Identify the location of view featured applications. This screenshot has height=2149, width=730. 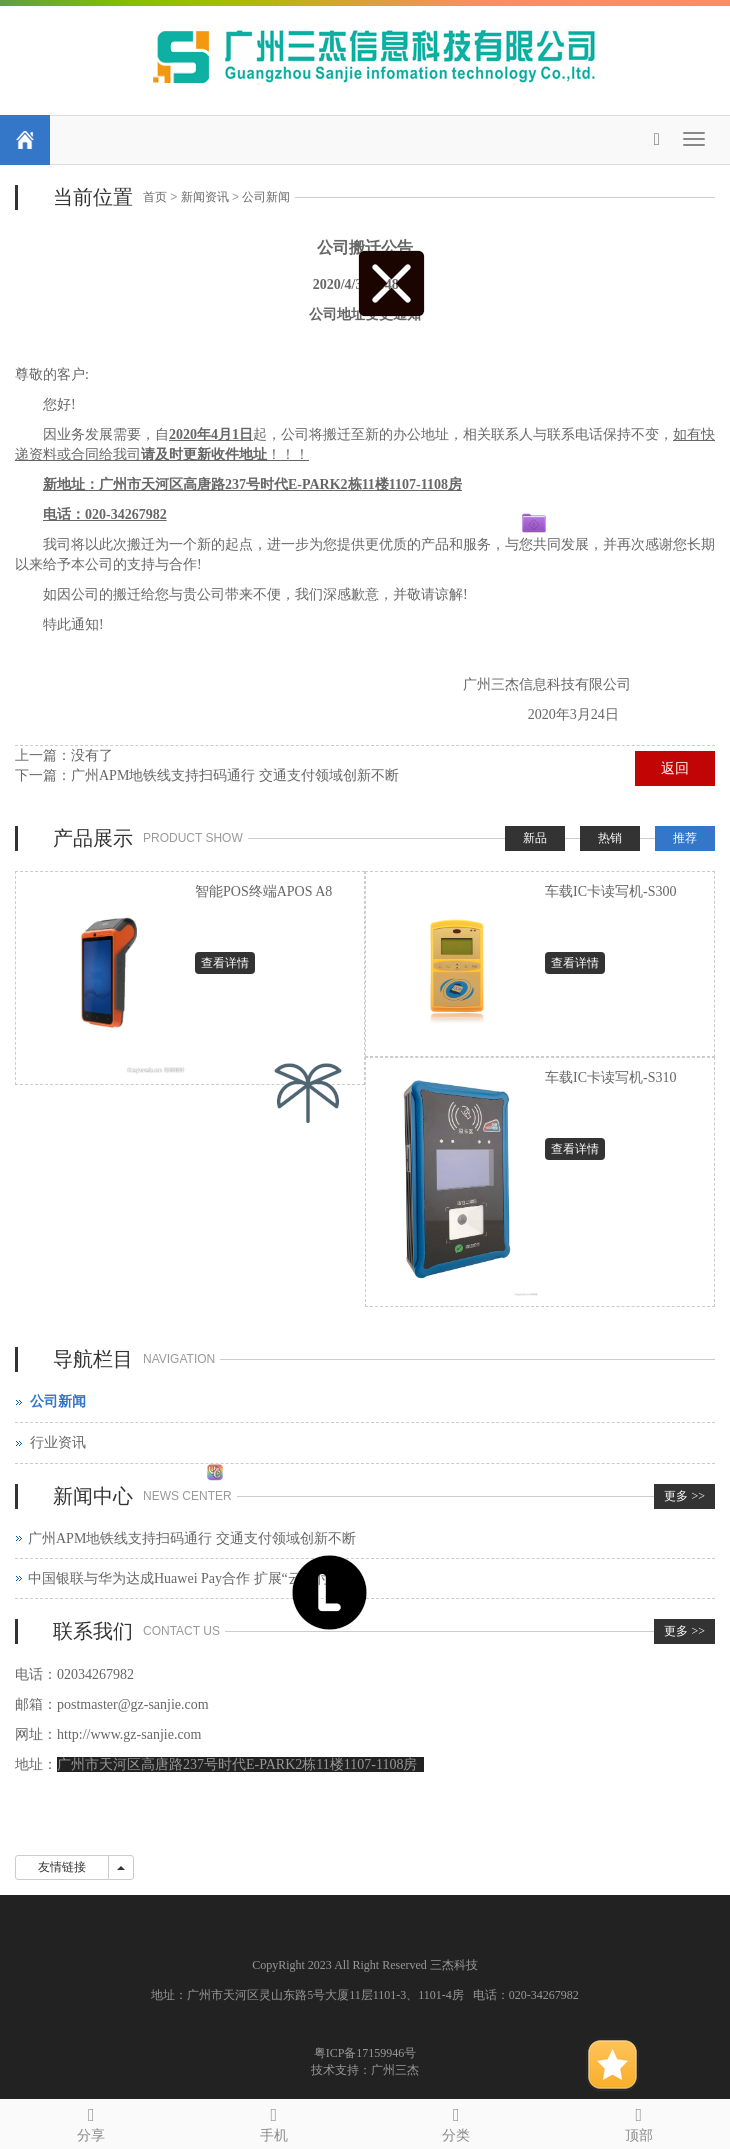
(612, 2064).